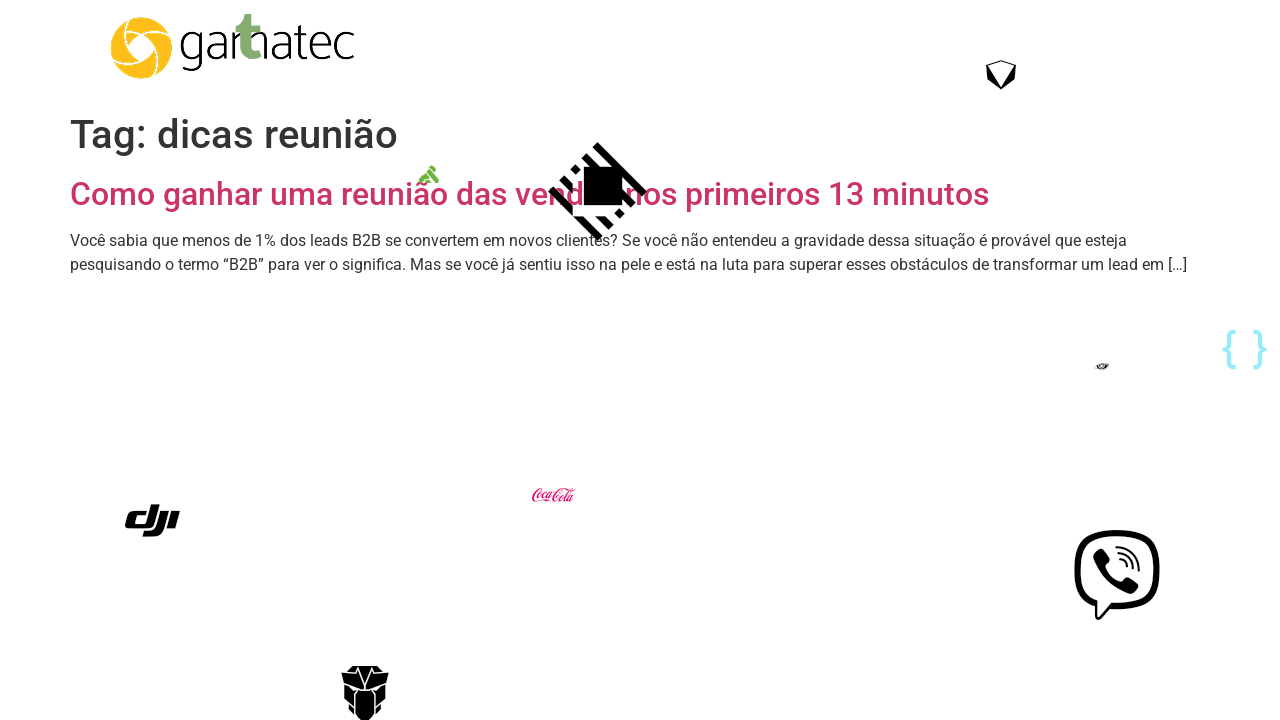 The width and height of the screenshot is (1280, 720). I want to click on open viber messaging app, so click(1117, 575).